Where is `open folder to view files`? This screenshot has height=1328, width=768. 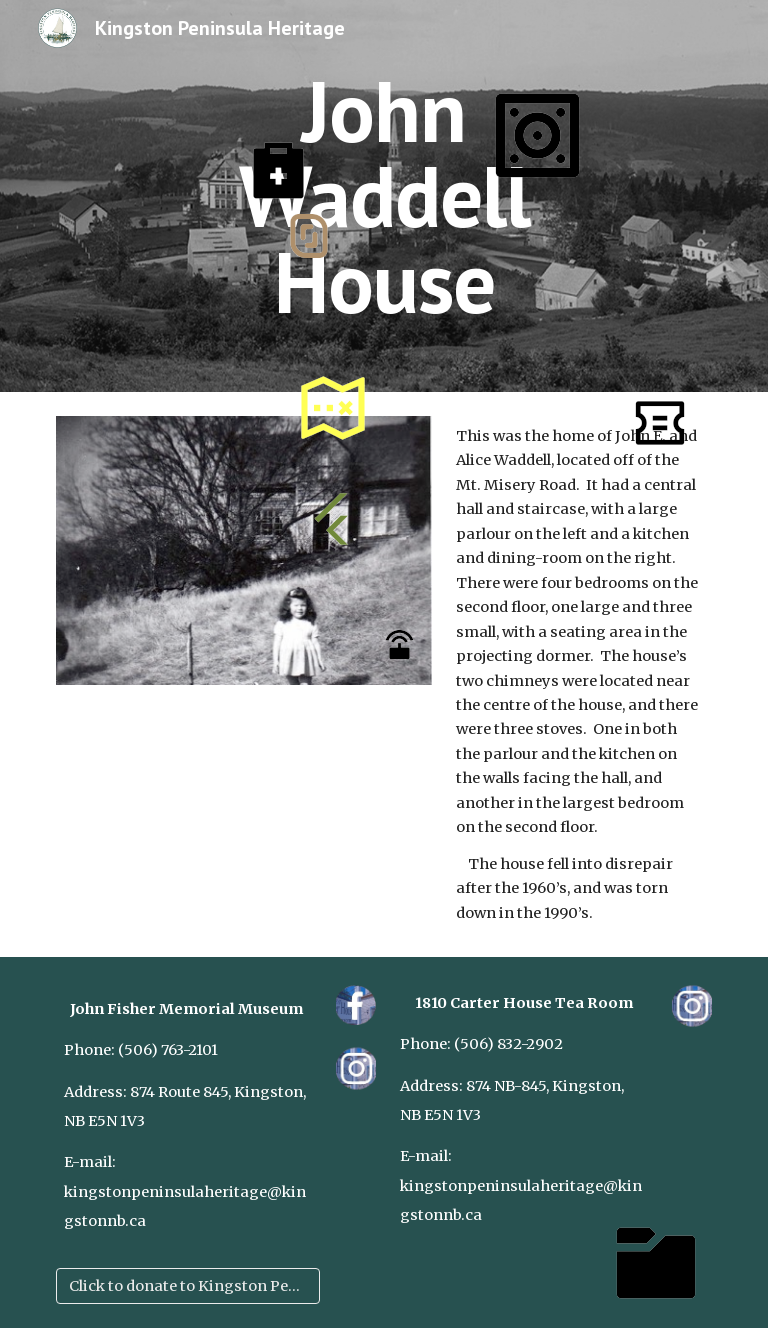
open folder to view files is located at coordinates (656, 1263).